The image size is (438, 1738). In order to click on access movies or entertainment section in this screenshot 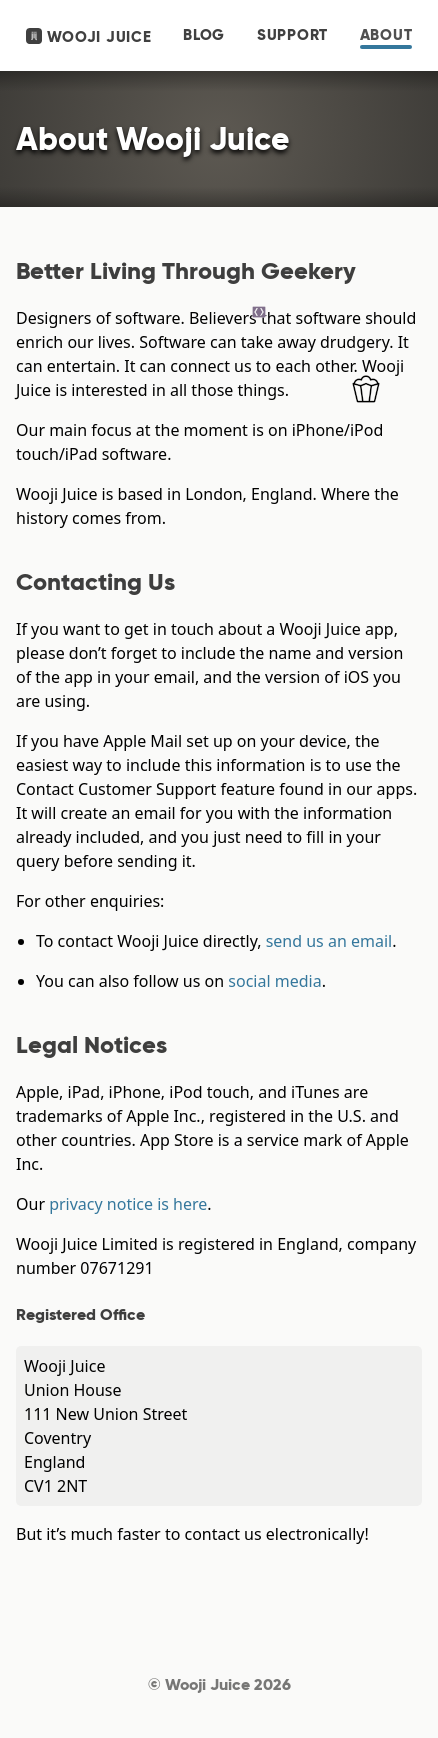, I will do `click(366, 390)`.